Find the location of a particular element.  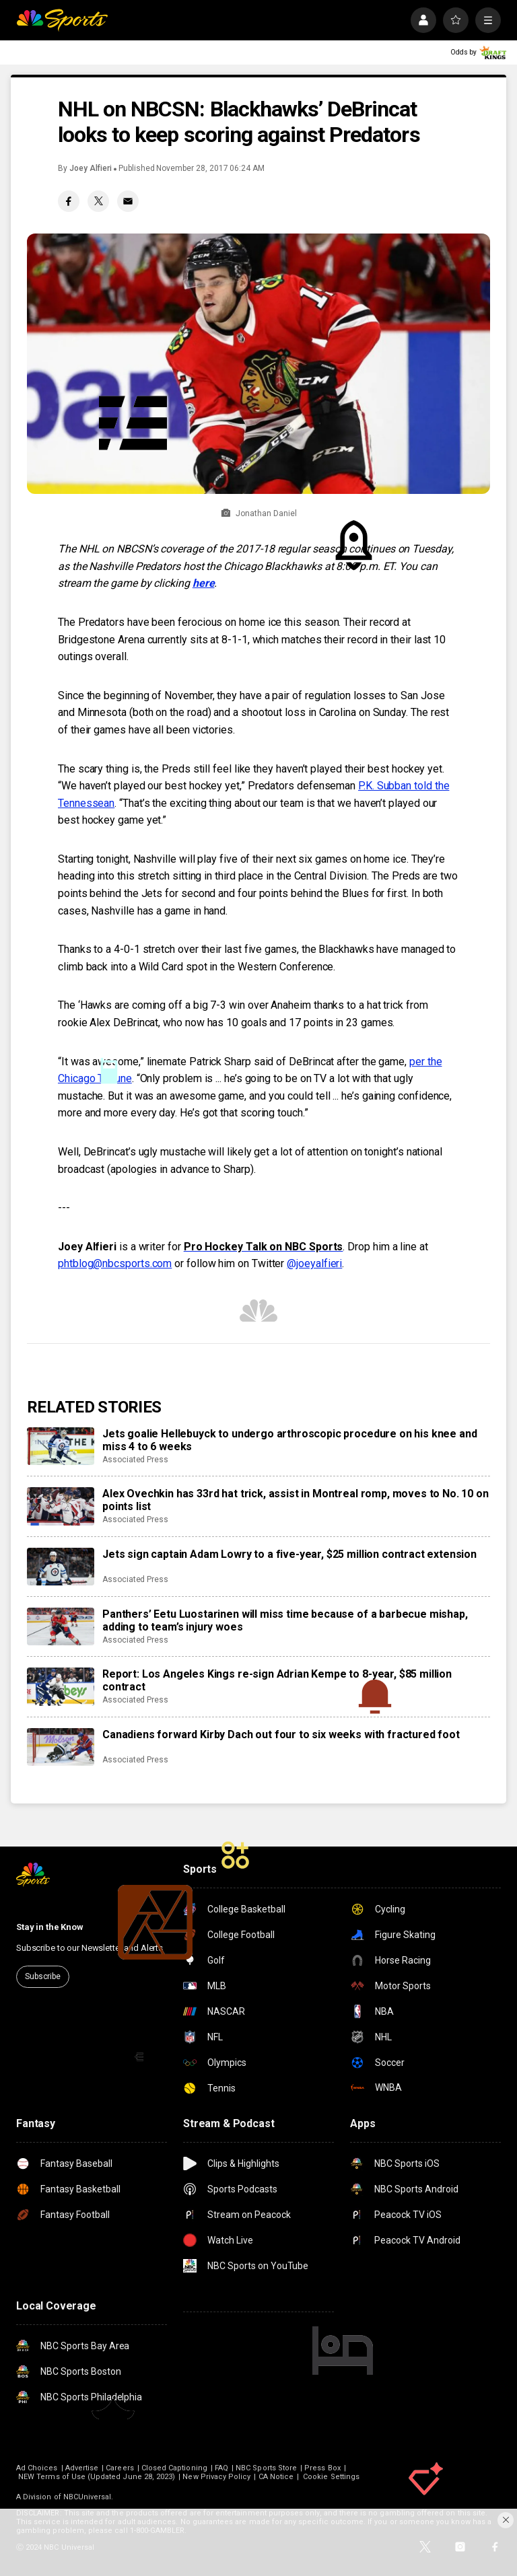

add a new app to your collection is located at coordinates (235, 1855).